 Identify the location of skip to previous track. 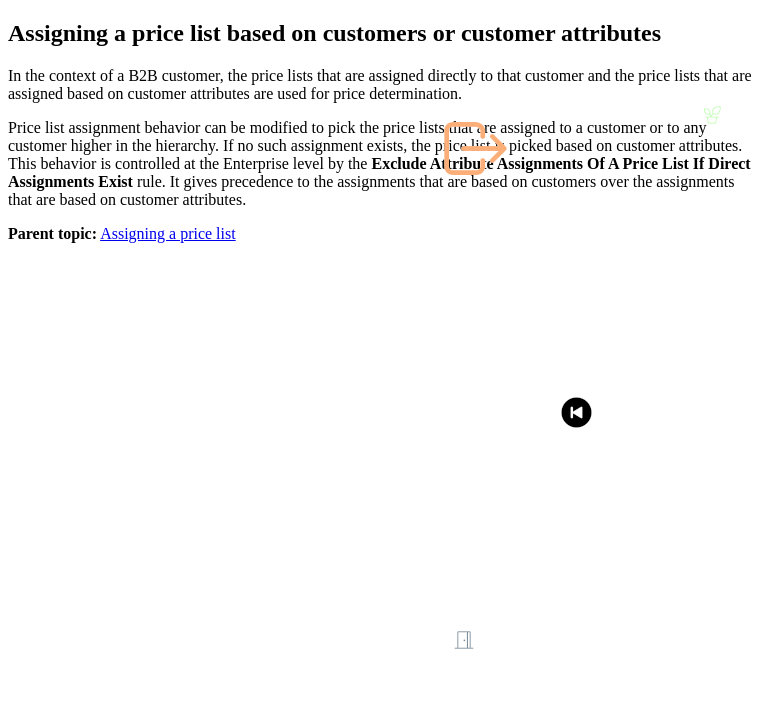
(576, 412).